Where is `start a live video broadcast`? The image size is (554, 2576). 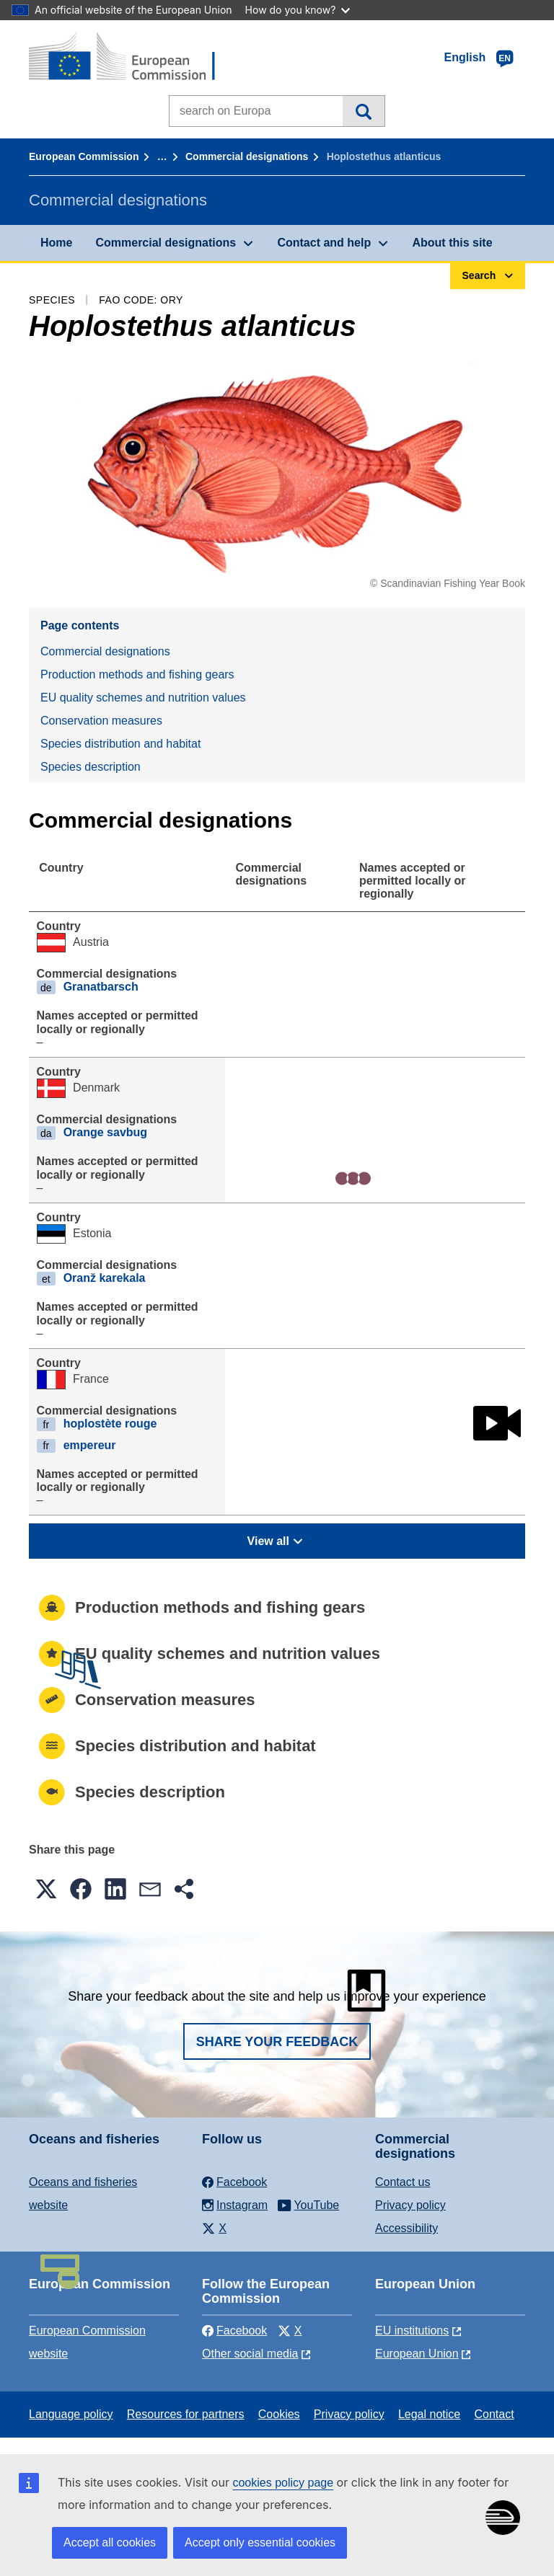
start a live video broadcast is located at coordinates (497, 1423).